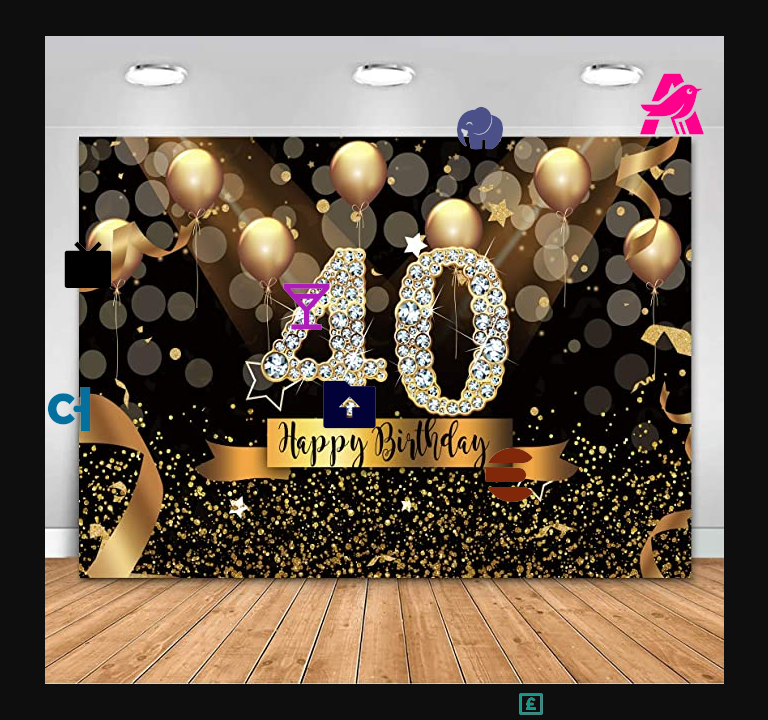 The image size is (768, 720). Describe the element at coordinates (69, 409) in the screenshot. I see `castorama home improvement store logo` at that location.